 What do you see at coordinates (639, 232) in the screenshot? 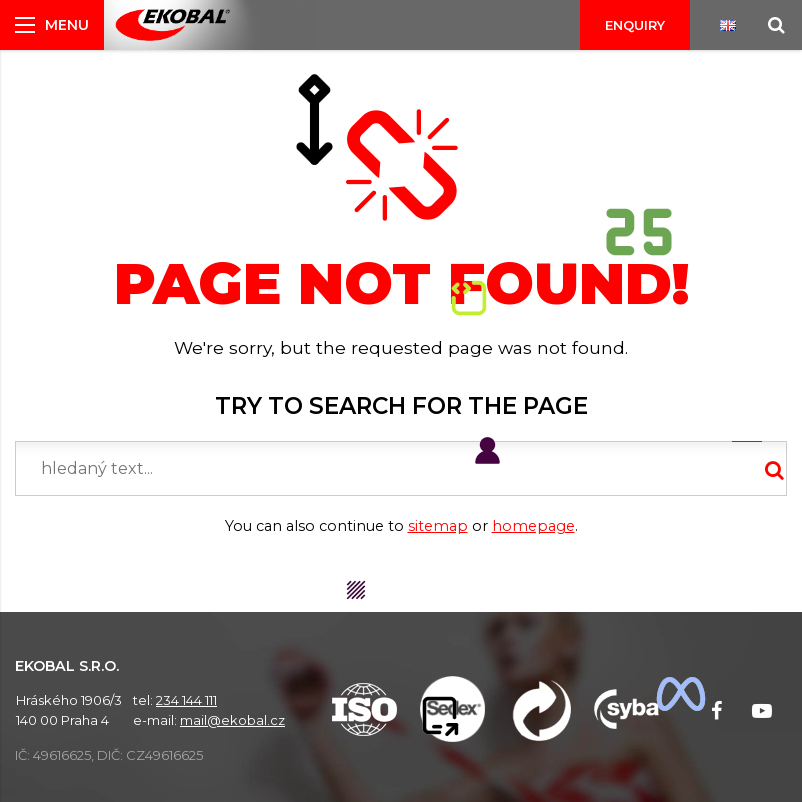
I see `indicates 25 items or notifications` at bounding box center [639, 232].